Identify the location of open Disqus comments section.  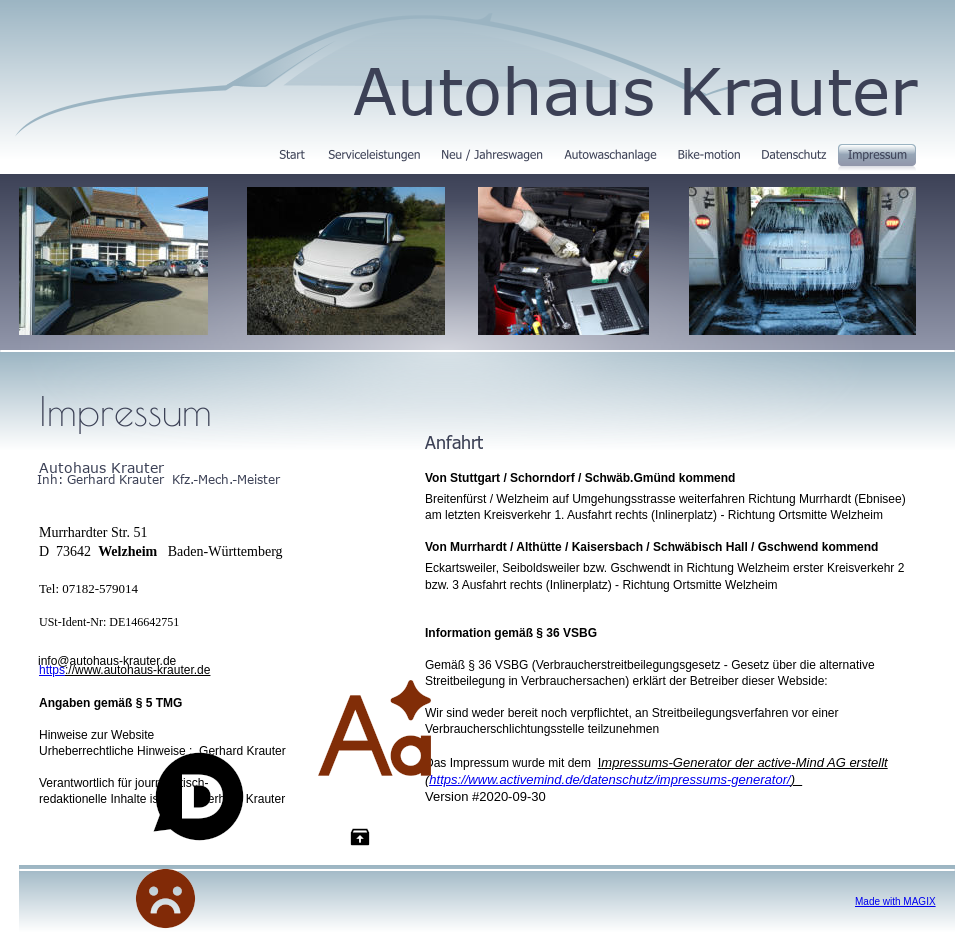
(199, 796).